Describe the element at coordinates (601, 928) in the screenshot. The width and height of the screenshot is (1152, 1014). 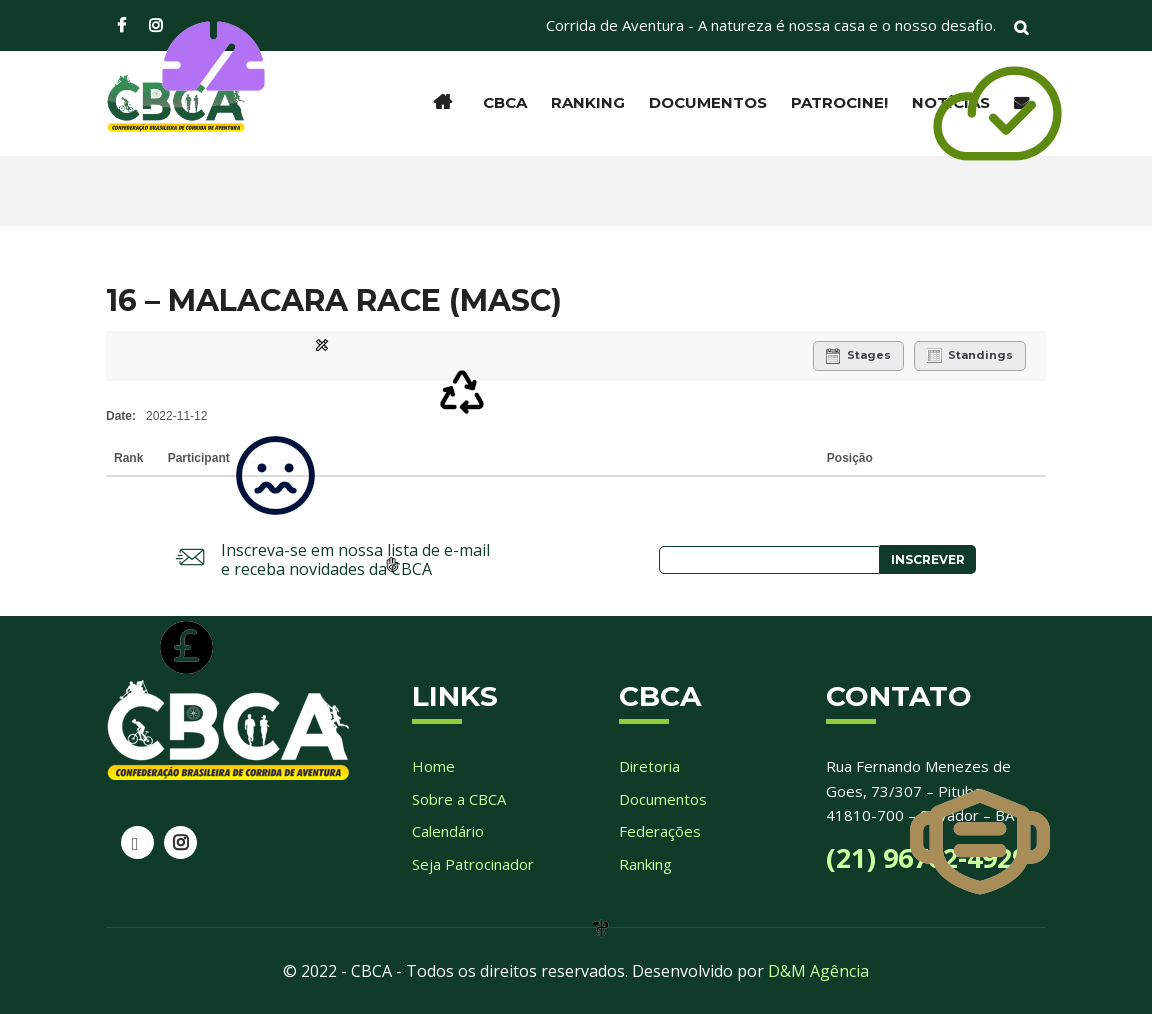
I see `access medical or healthcare services` at that location.